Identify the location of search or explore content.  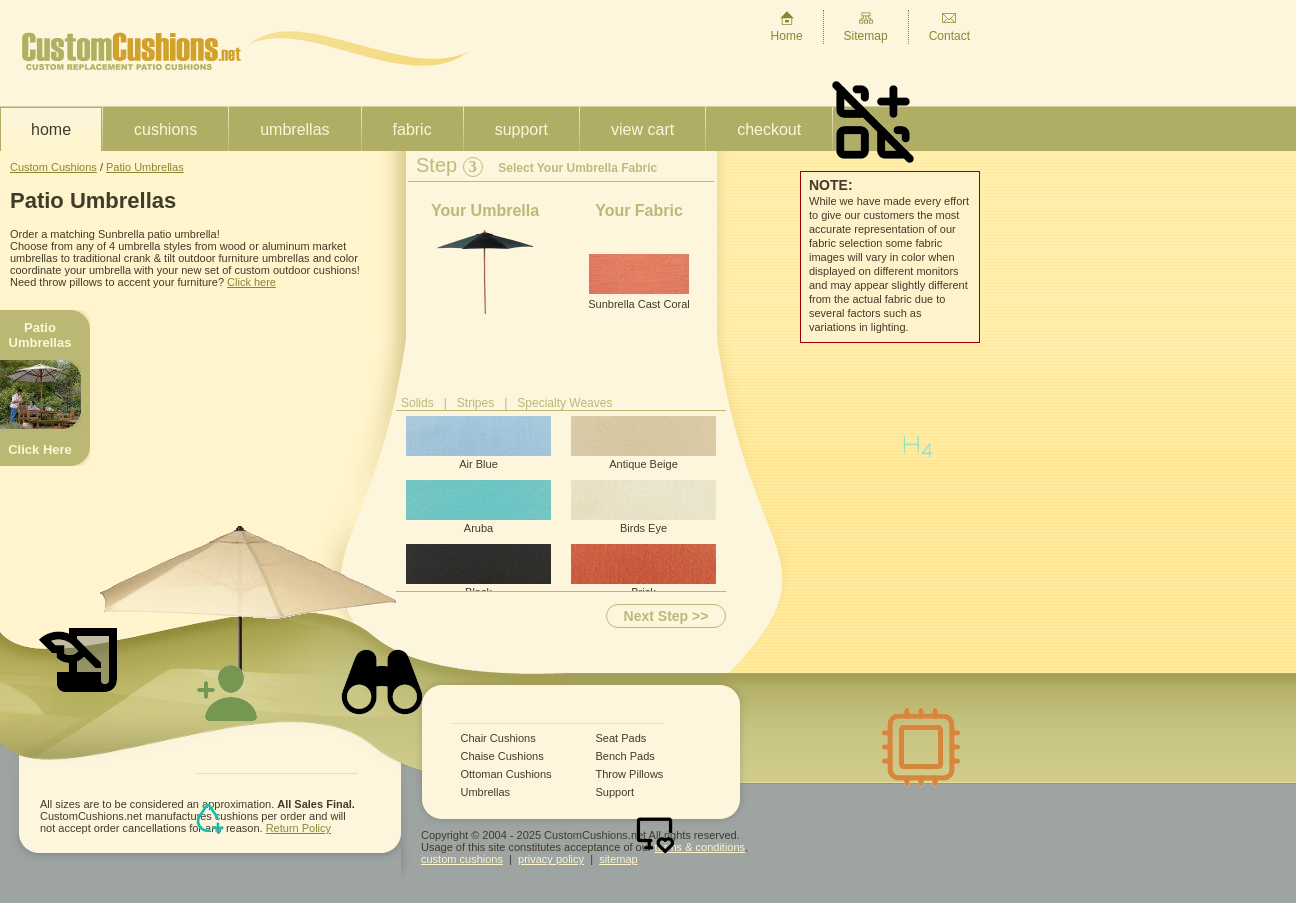
(382, 682).